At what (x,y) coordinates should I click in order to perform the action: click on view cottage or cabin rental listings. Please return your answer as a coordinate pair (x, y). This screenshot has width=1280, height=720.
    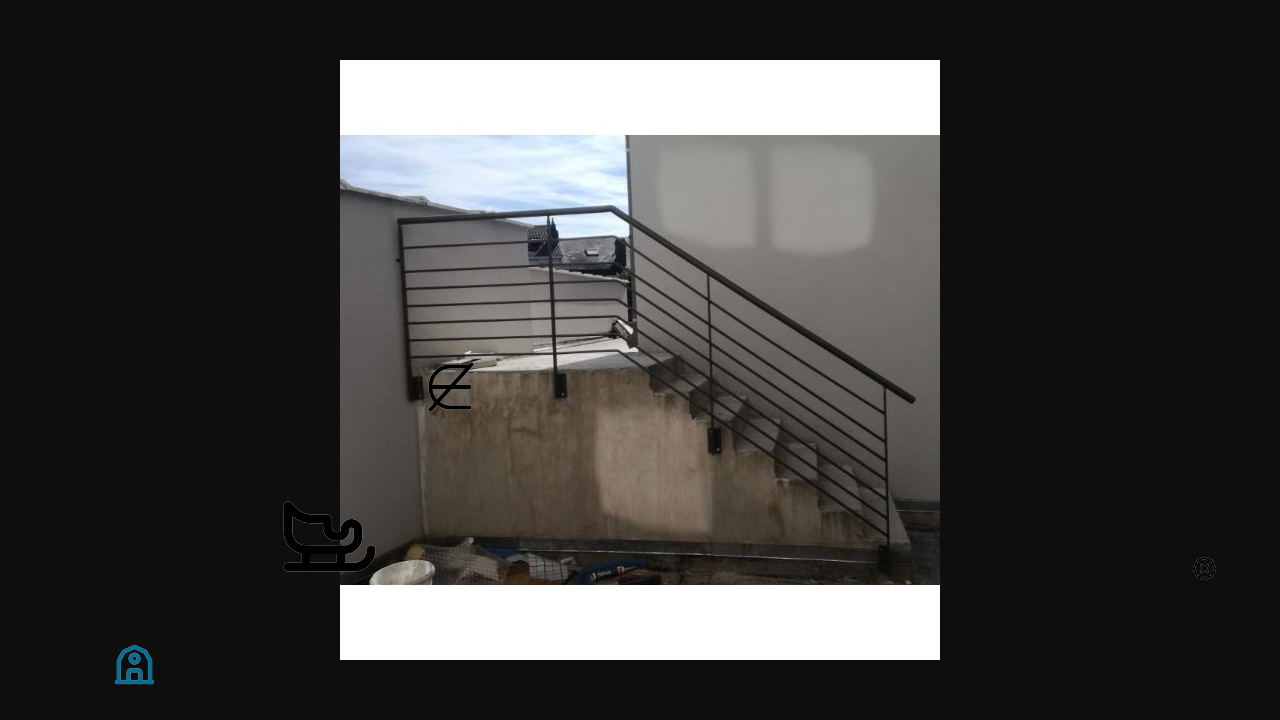
    Looking at the image, I should click on (134, 664).